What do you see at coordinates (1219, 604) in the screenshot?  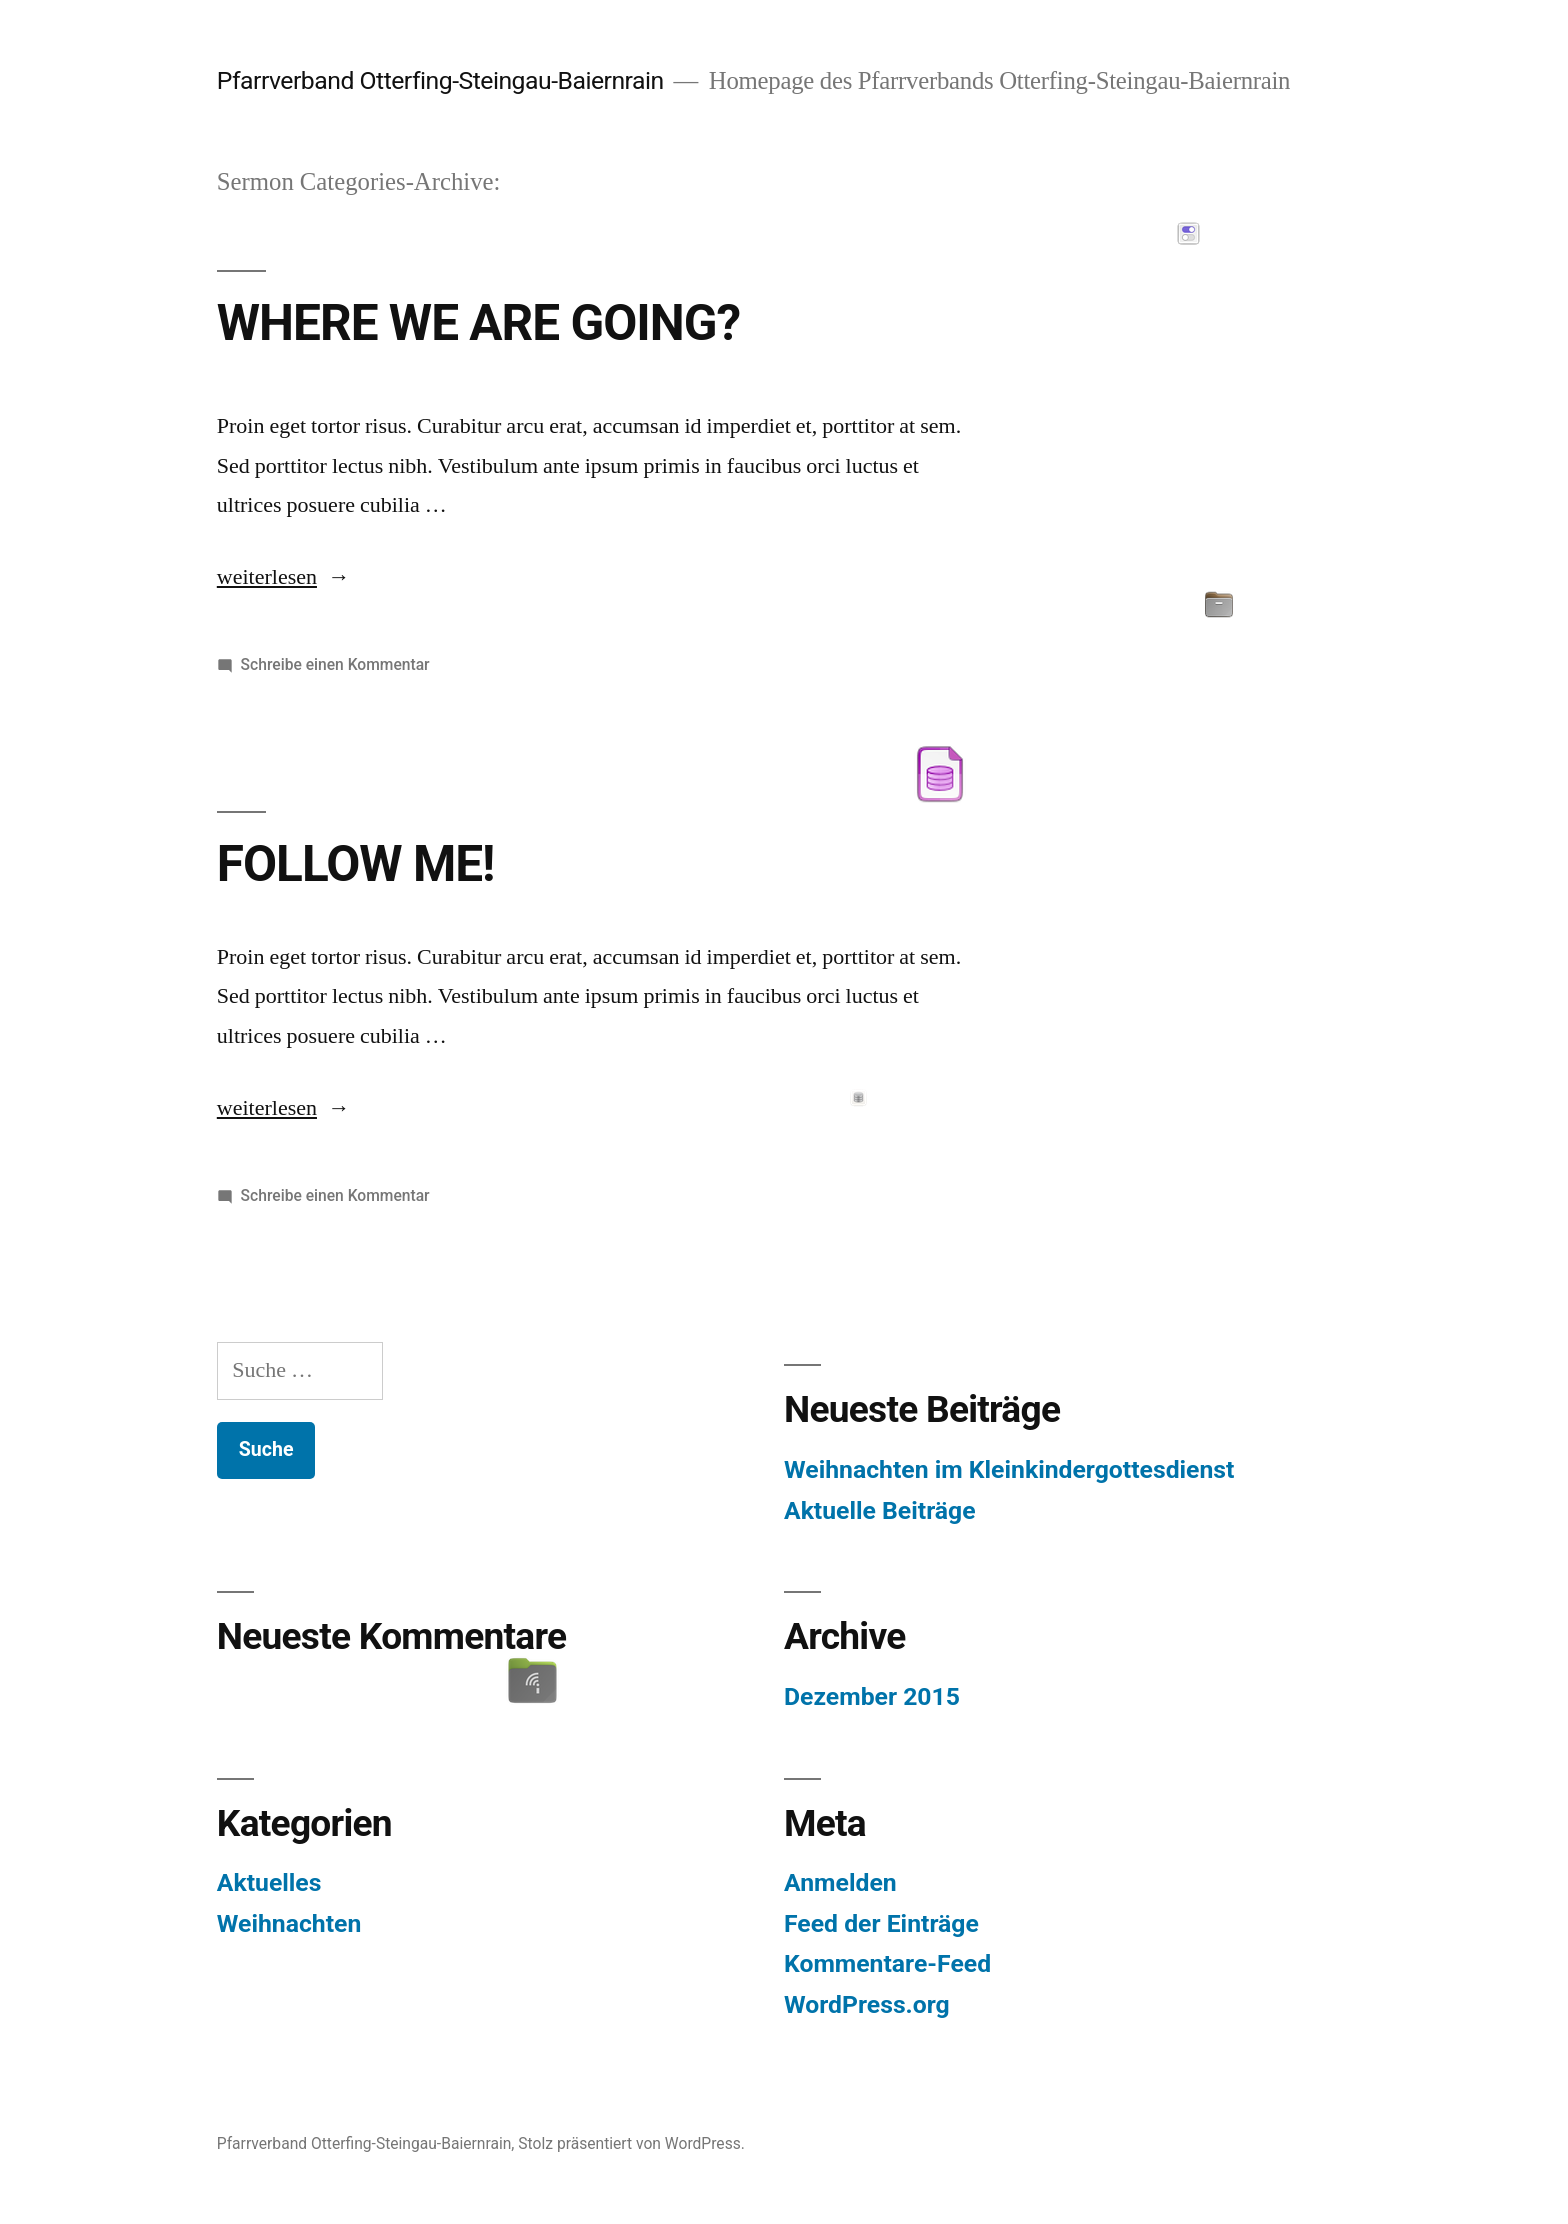 I see `open the file manager application` at bounding box center [1219, 604].